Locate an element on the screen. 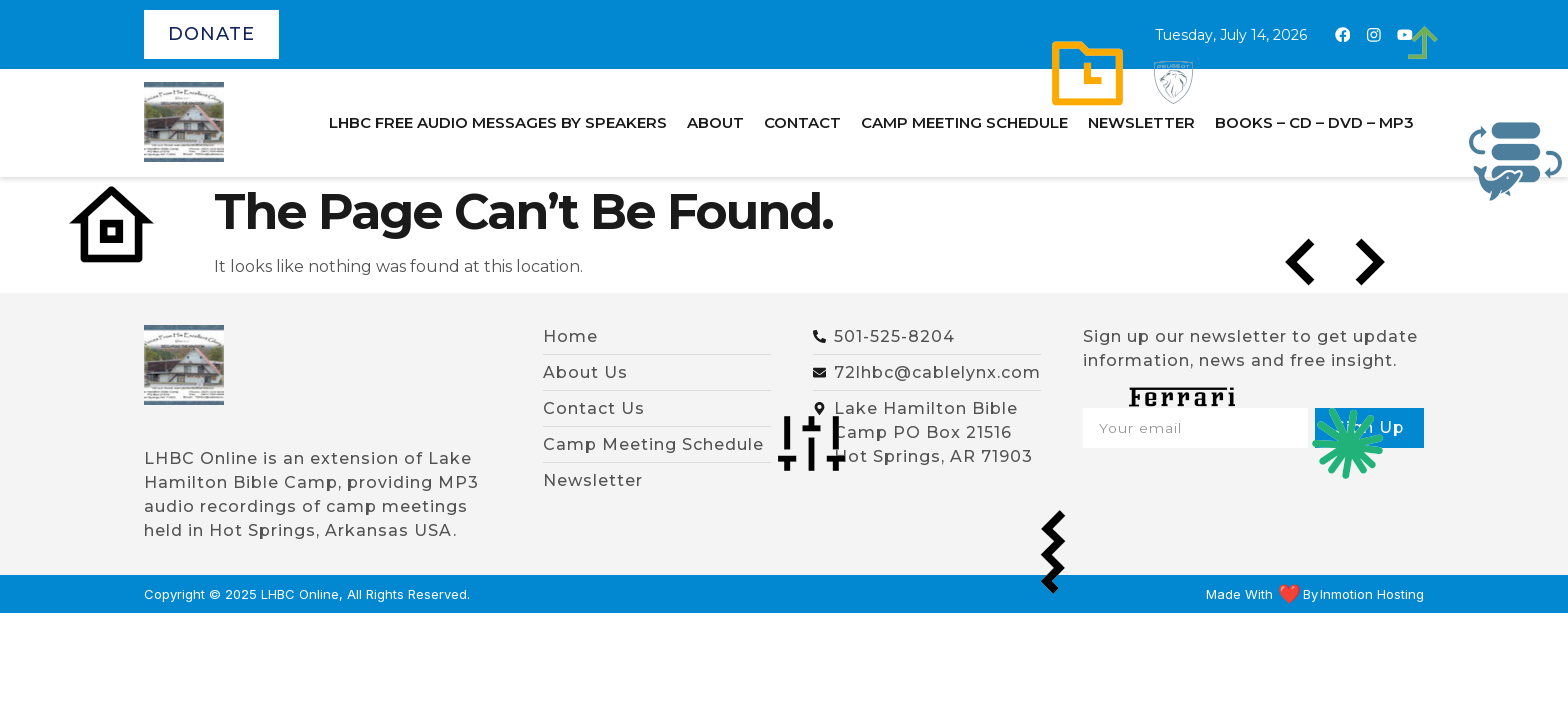 Image resolution: width=1568 pixels, height=720 pixels. view or edit source code is located at coordinates (1335, 262).